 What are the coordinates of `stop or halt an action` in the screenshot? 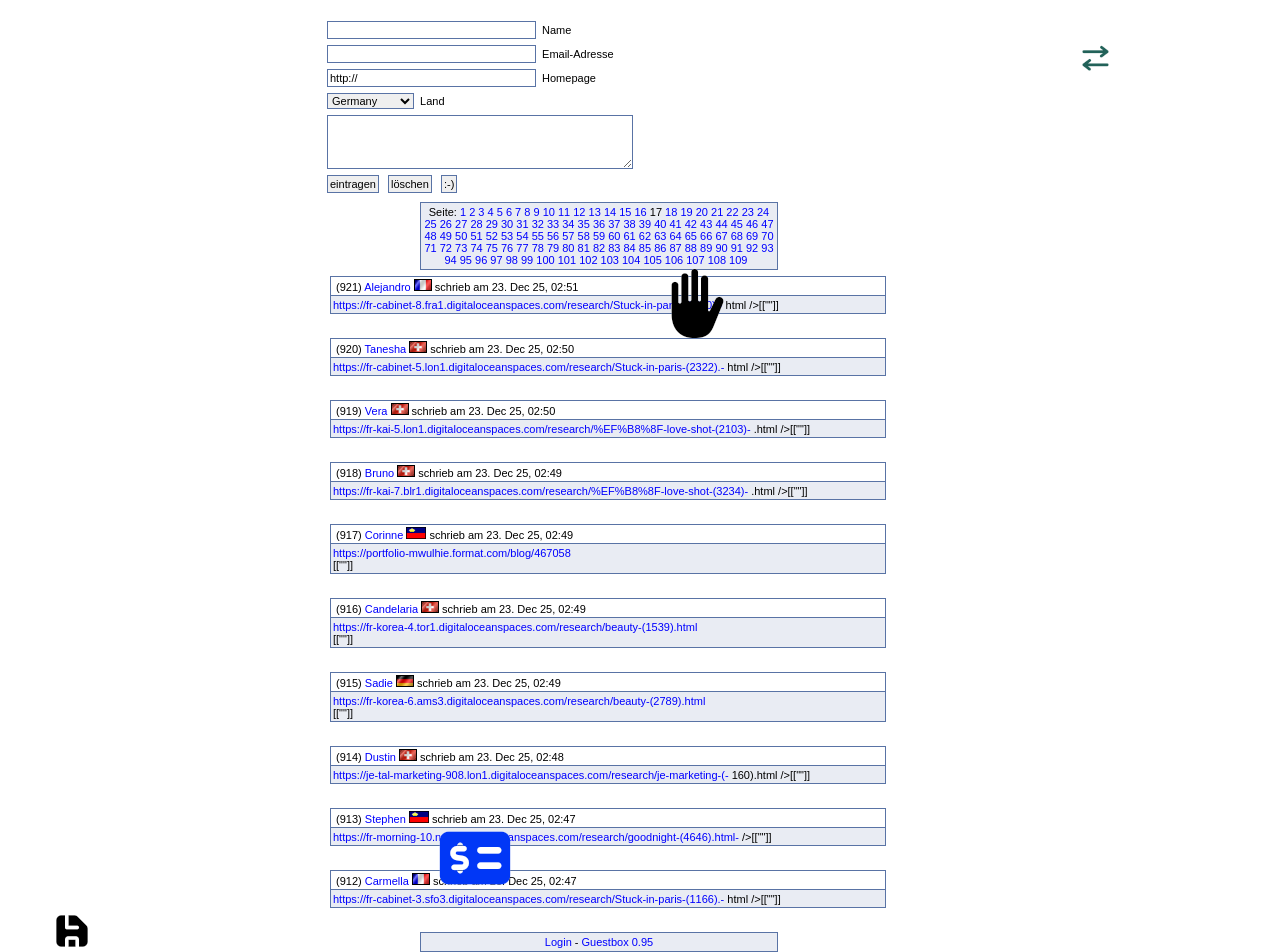 It's located at (697, 303).